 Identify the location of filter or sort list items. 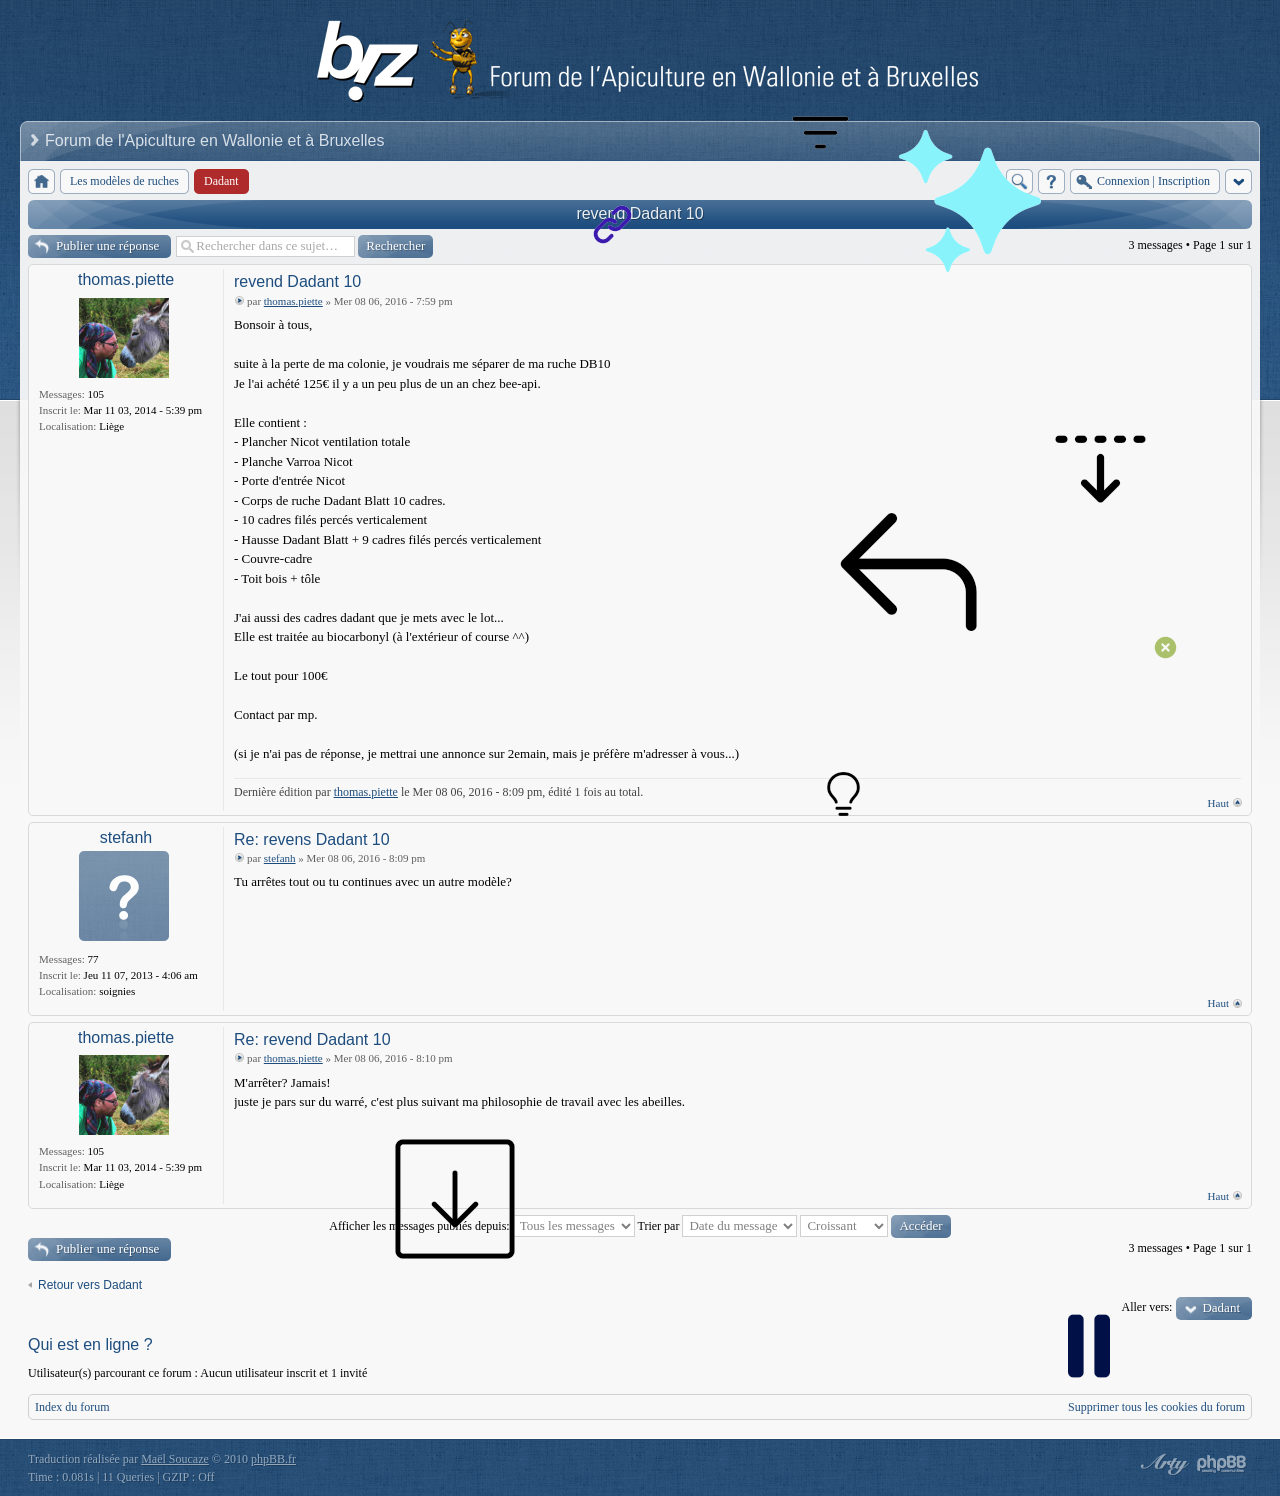
(820, 133).